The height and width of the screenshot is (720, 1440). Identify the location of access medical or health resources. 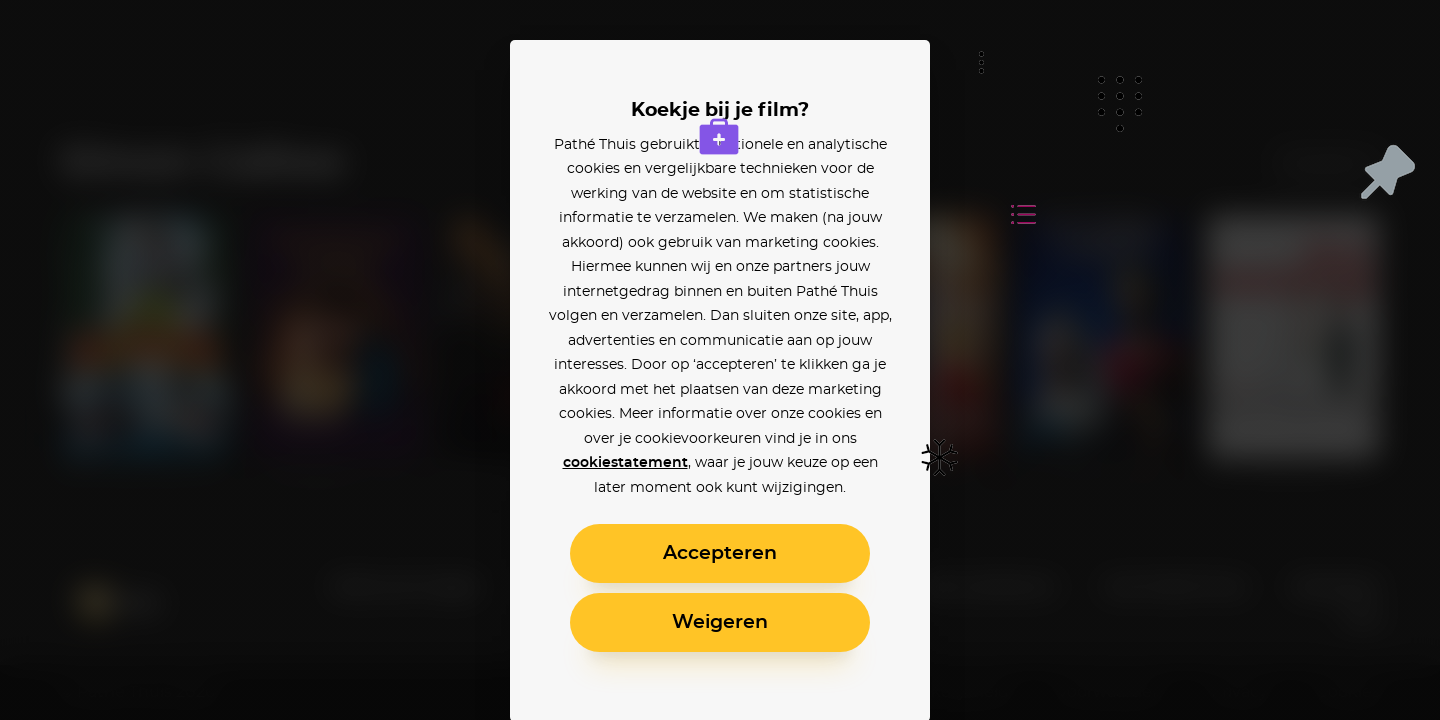
(719, 138).